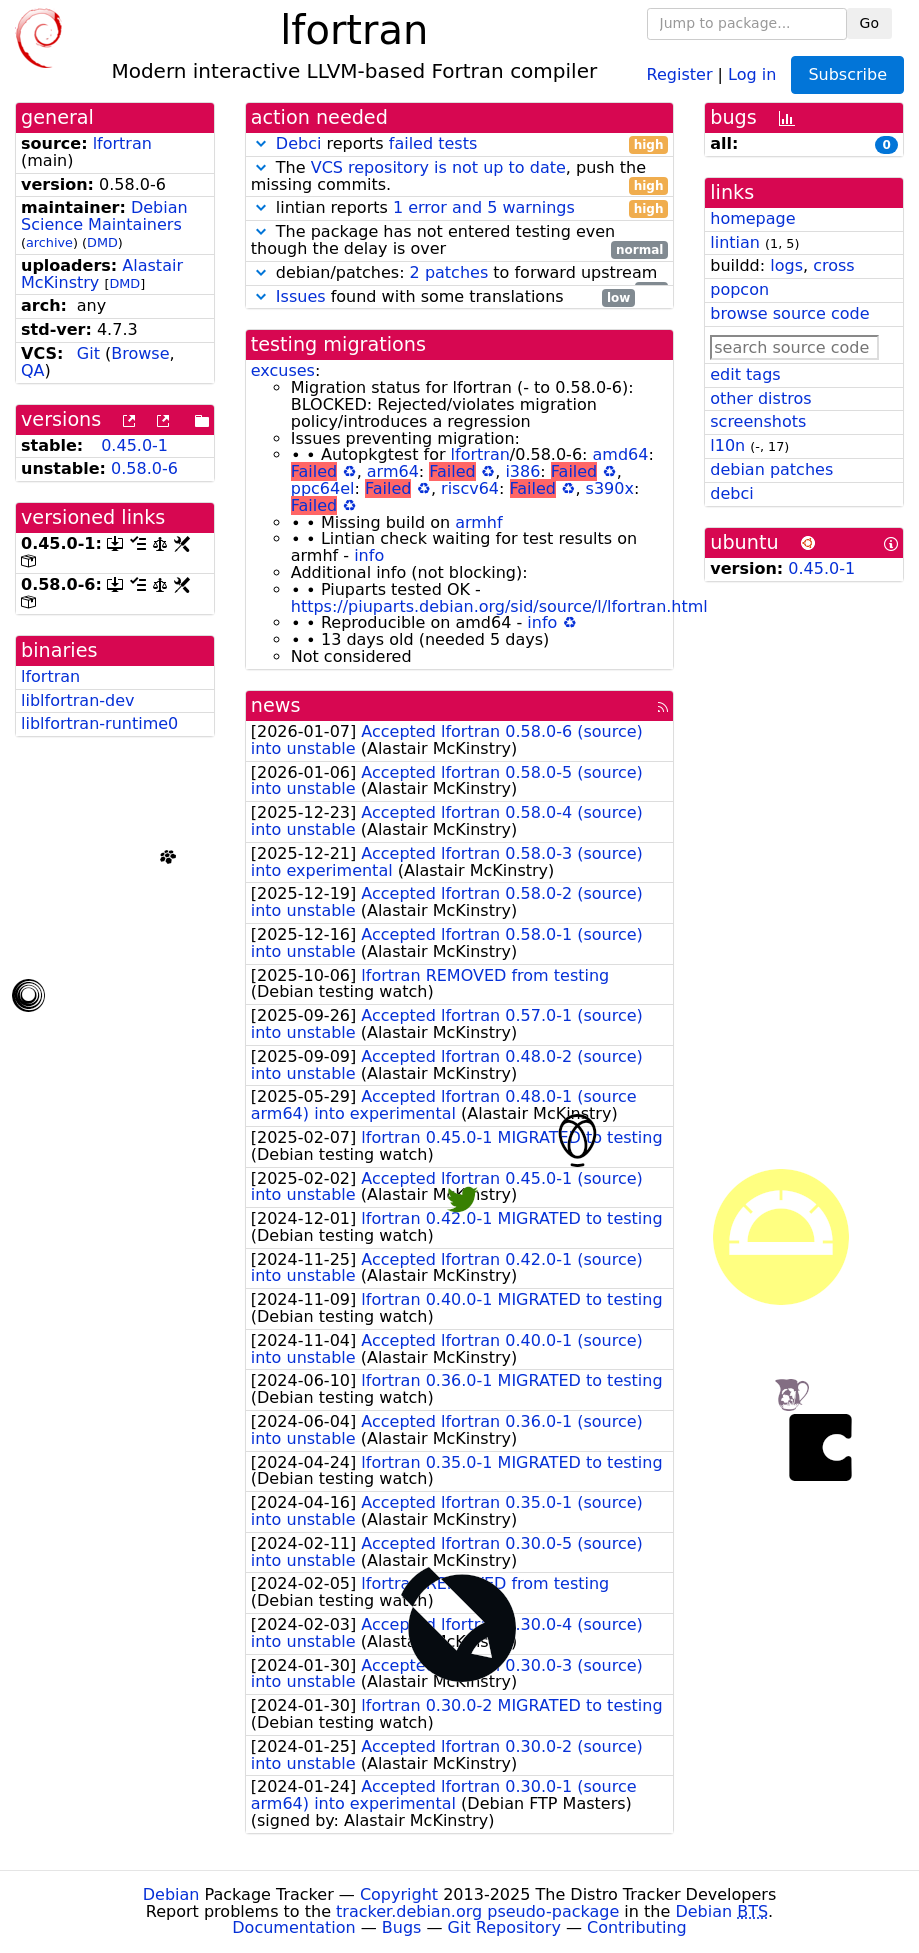 This screenshot has height=1953, width=919. I want to click on open LiveJournal app, so click(458, 1624).